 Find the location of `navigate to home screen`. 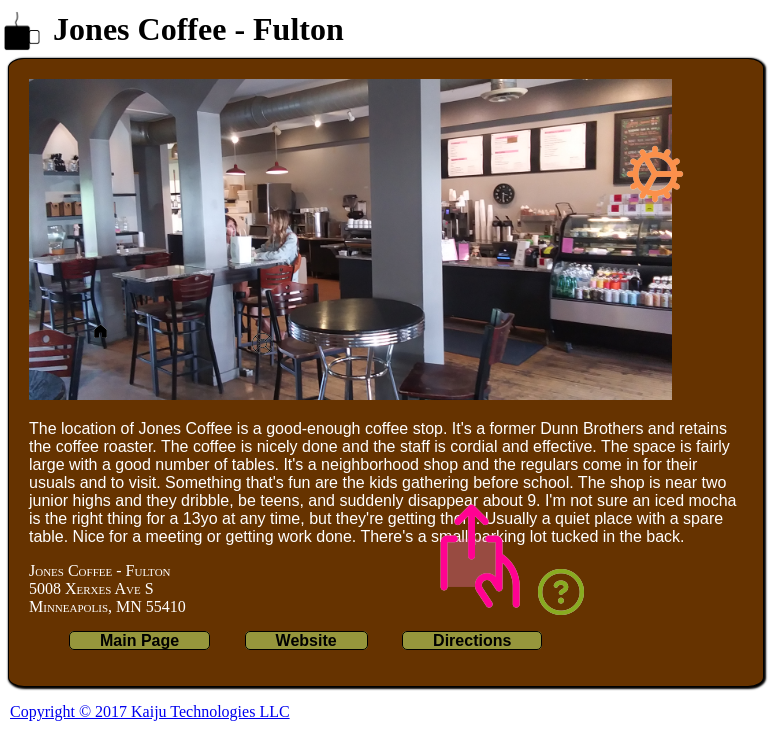

navigate to home screen is located at coordinates (100, 331).